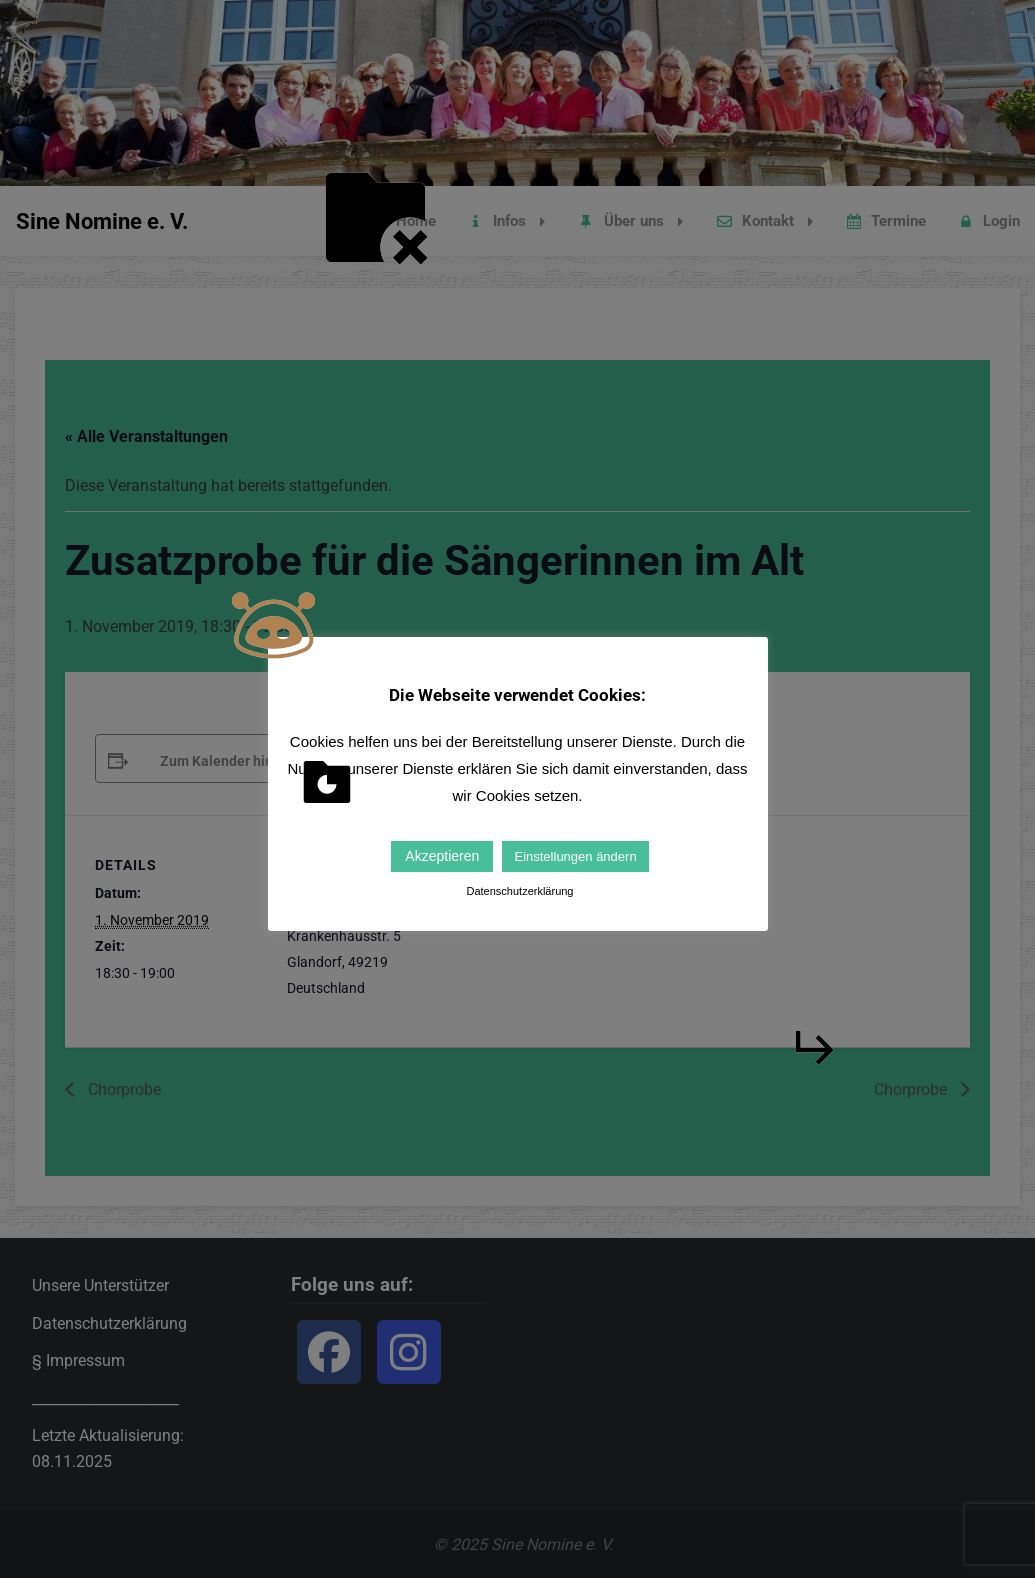 The height and width of the screenshot is (1578, 1035). I want to click on delete a folder, so click(375, 217).